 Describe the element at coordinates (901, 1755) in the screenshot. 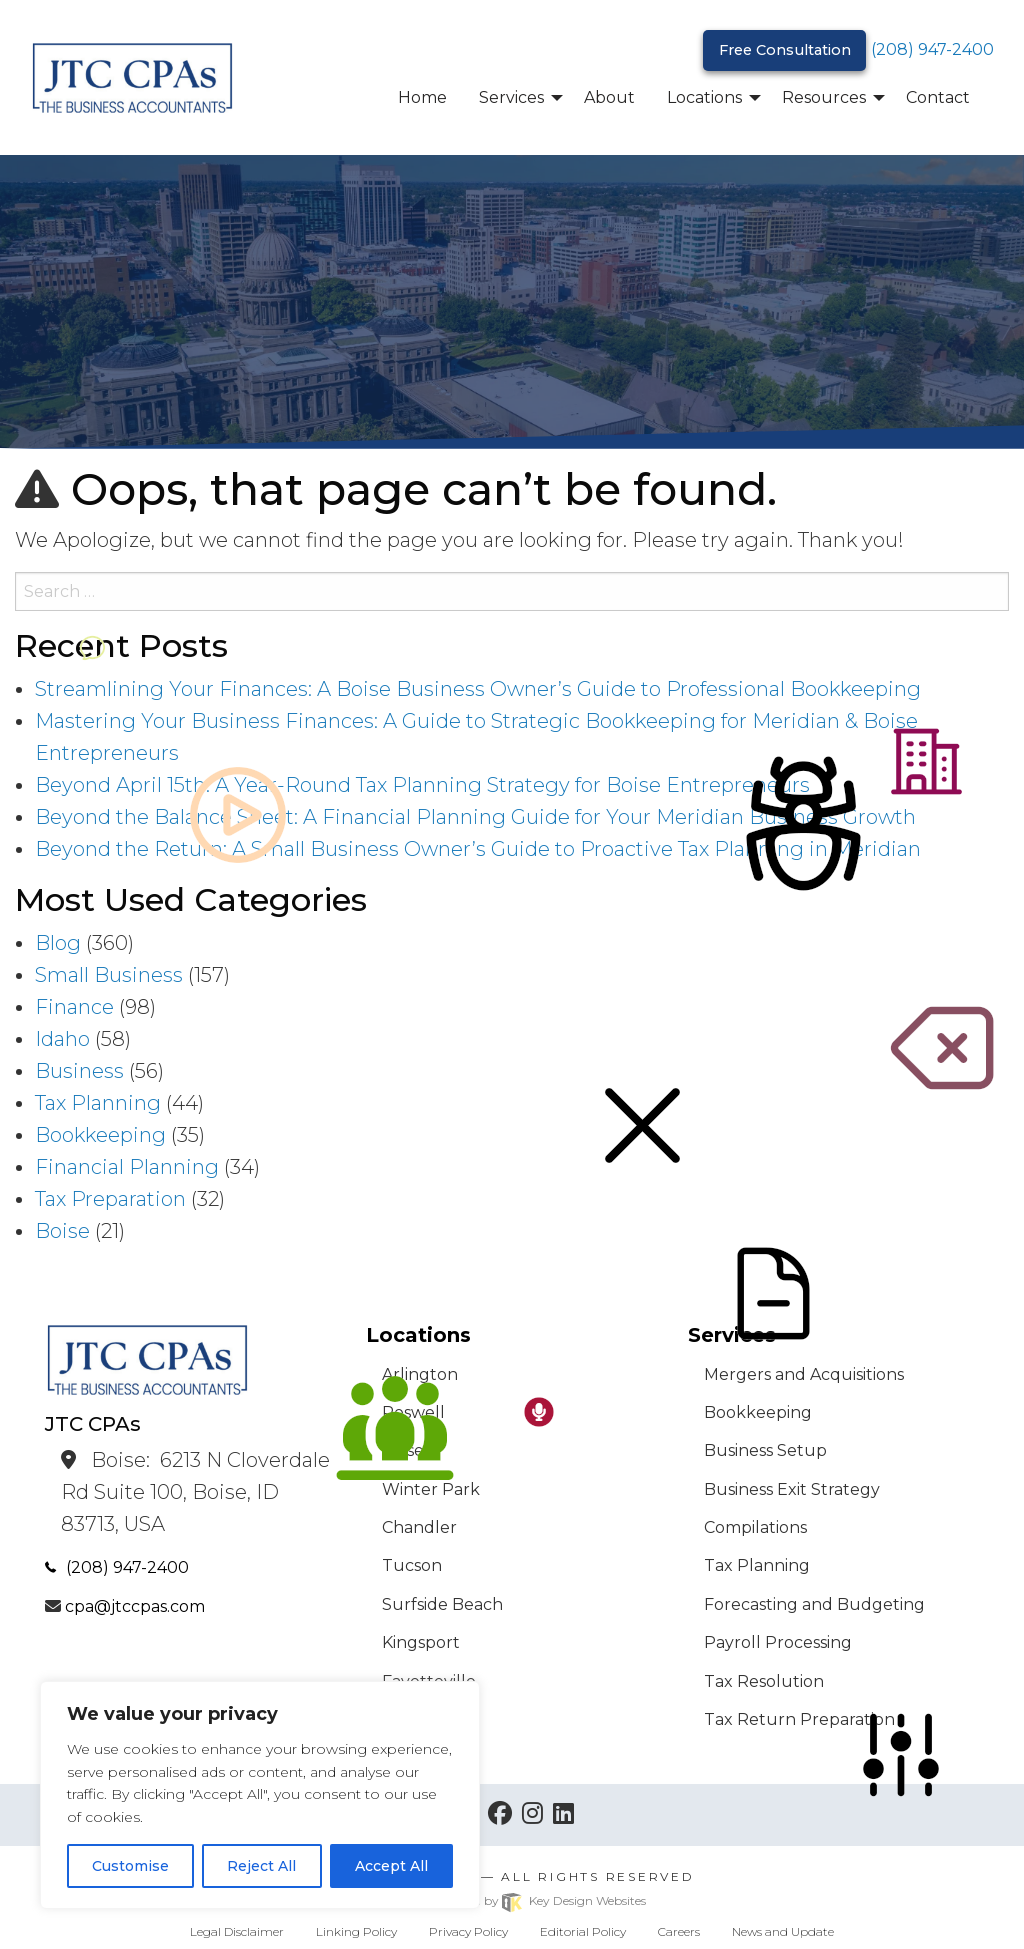

I see `adjust settings or preferences` at that location.